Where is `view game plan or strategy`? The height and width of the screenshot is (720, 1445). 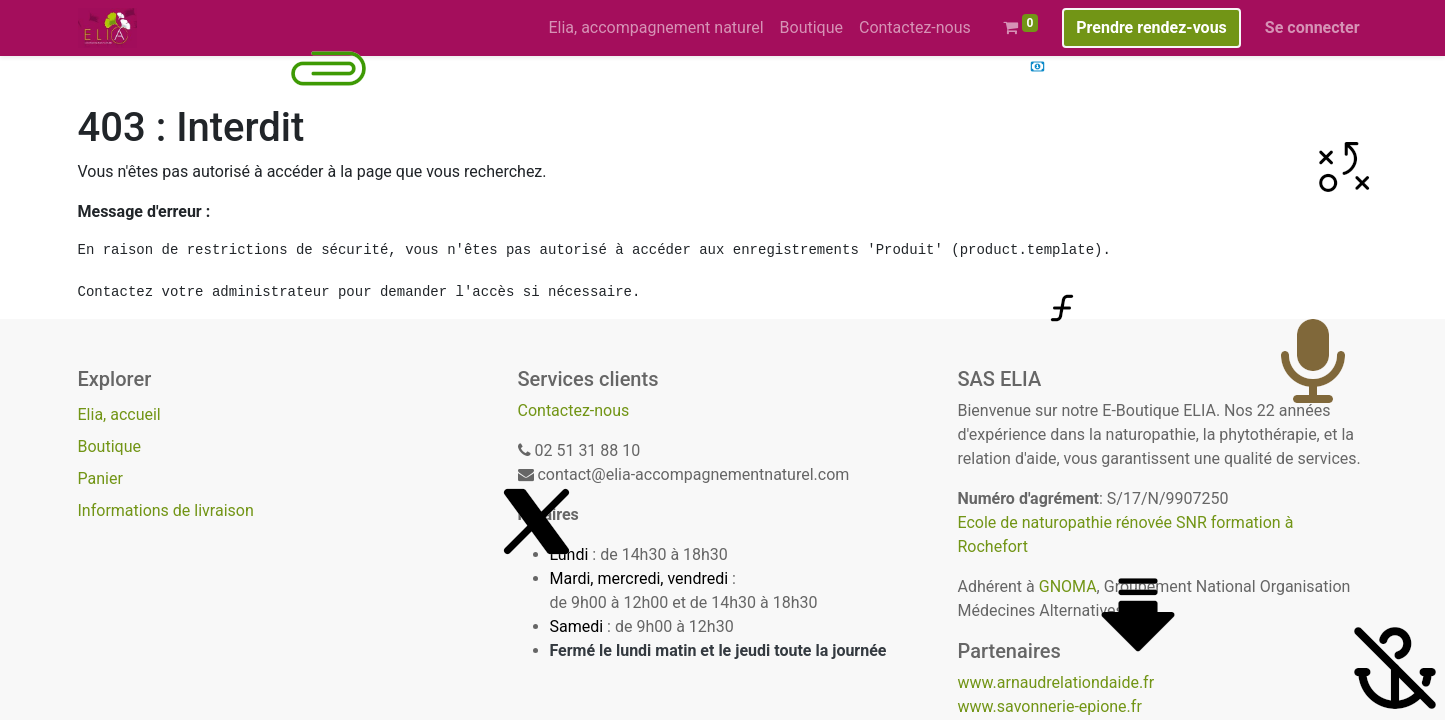
view game plan or strategy is located at coordinates (1342, 167).